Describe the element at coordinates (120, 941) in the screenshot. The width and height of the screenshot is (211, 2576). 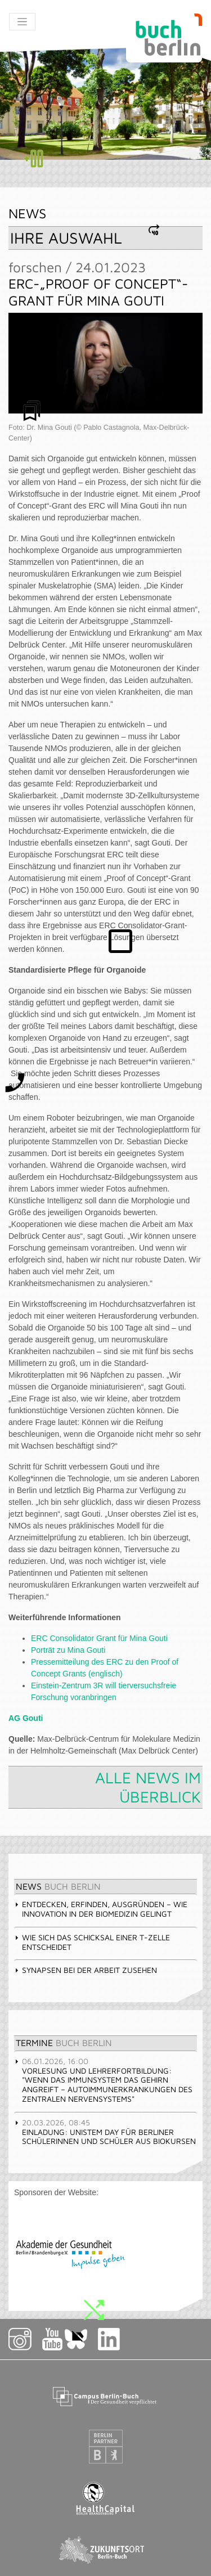
I see `crop image to square dimensions` at that location.